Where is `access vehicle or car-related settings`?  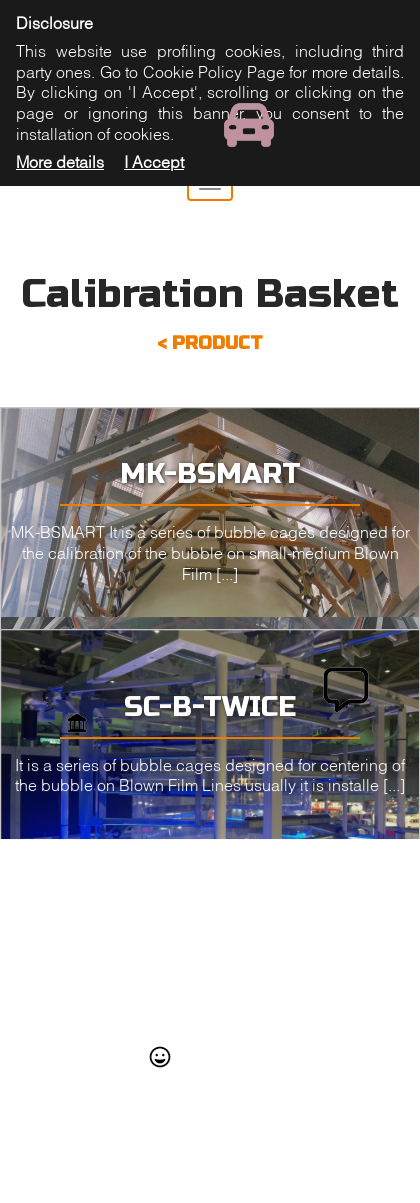 access vehicle or car-related settings is located at coordinates (249, 125).